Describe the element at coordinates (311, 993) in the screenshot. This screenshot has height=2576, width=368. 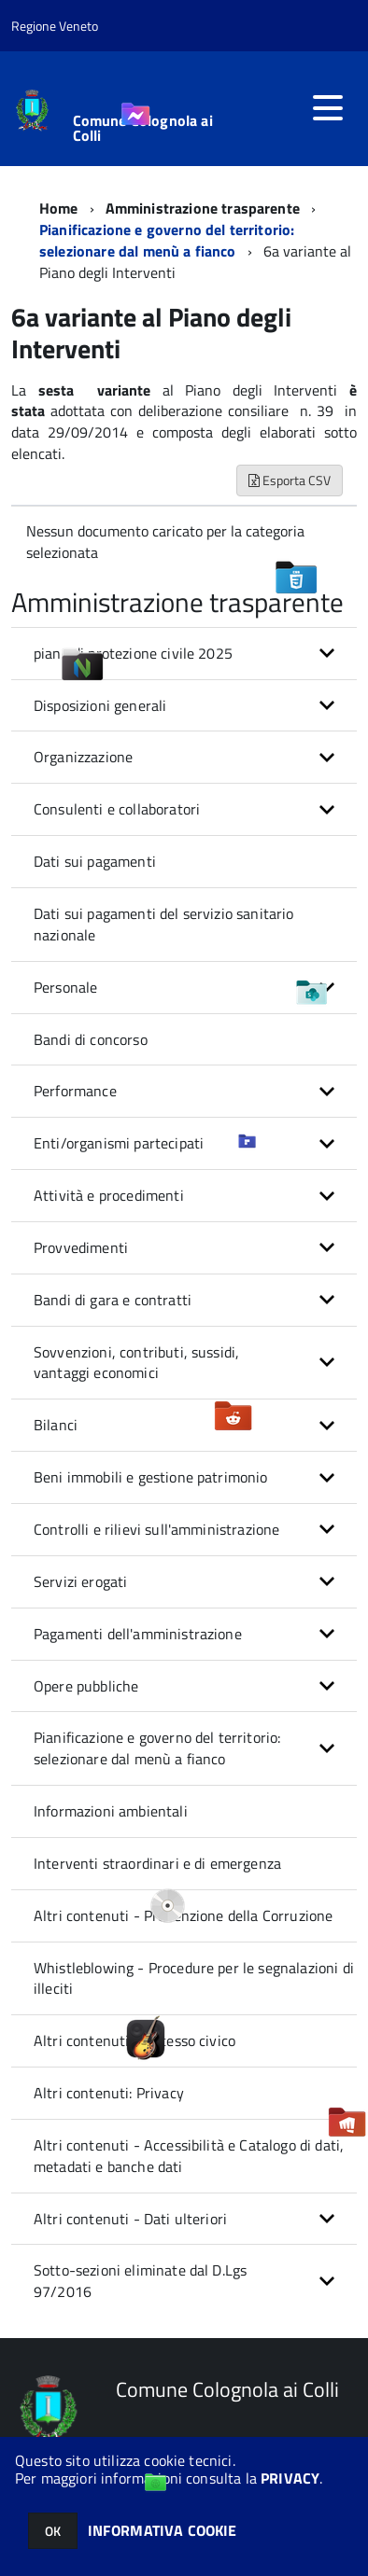
I see `open microsoft sharepoint folder` at that location.